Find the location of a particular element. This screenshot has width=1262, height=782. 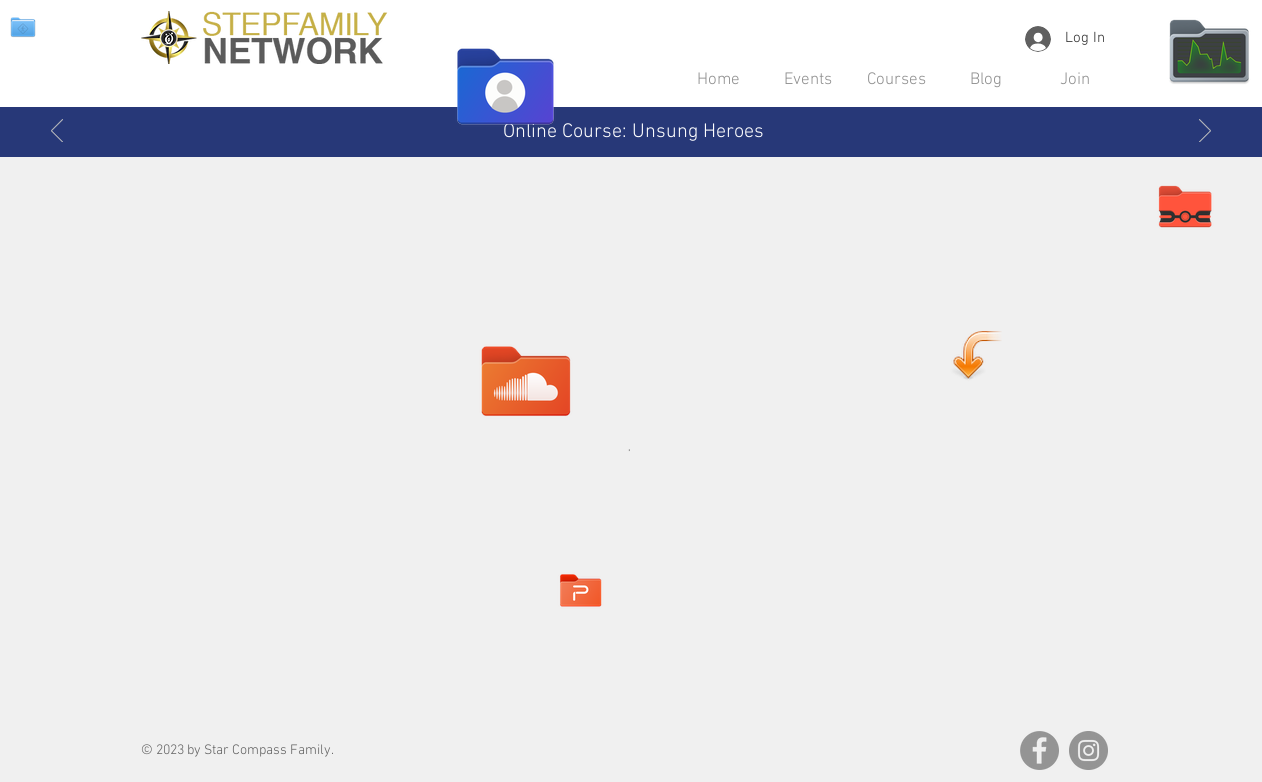

open user profile folder is located at coordinates (505, 89).